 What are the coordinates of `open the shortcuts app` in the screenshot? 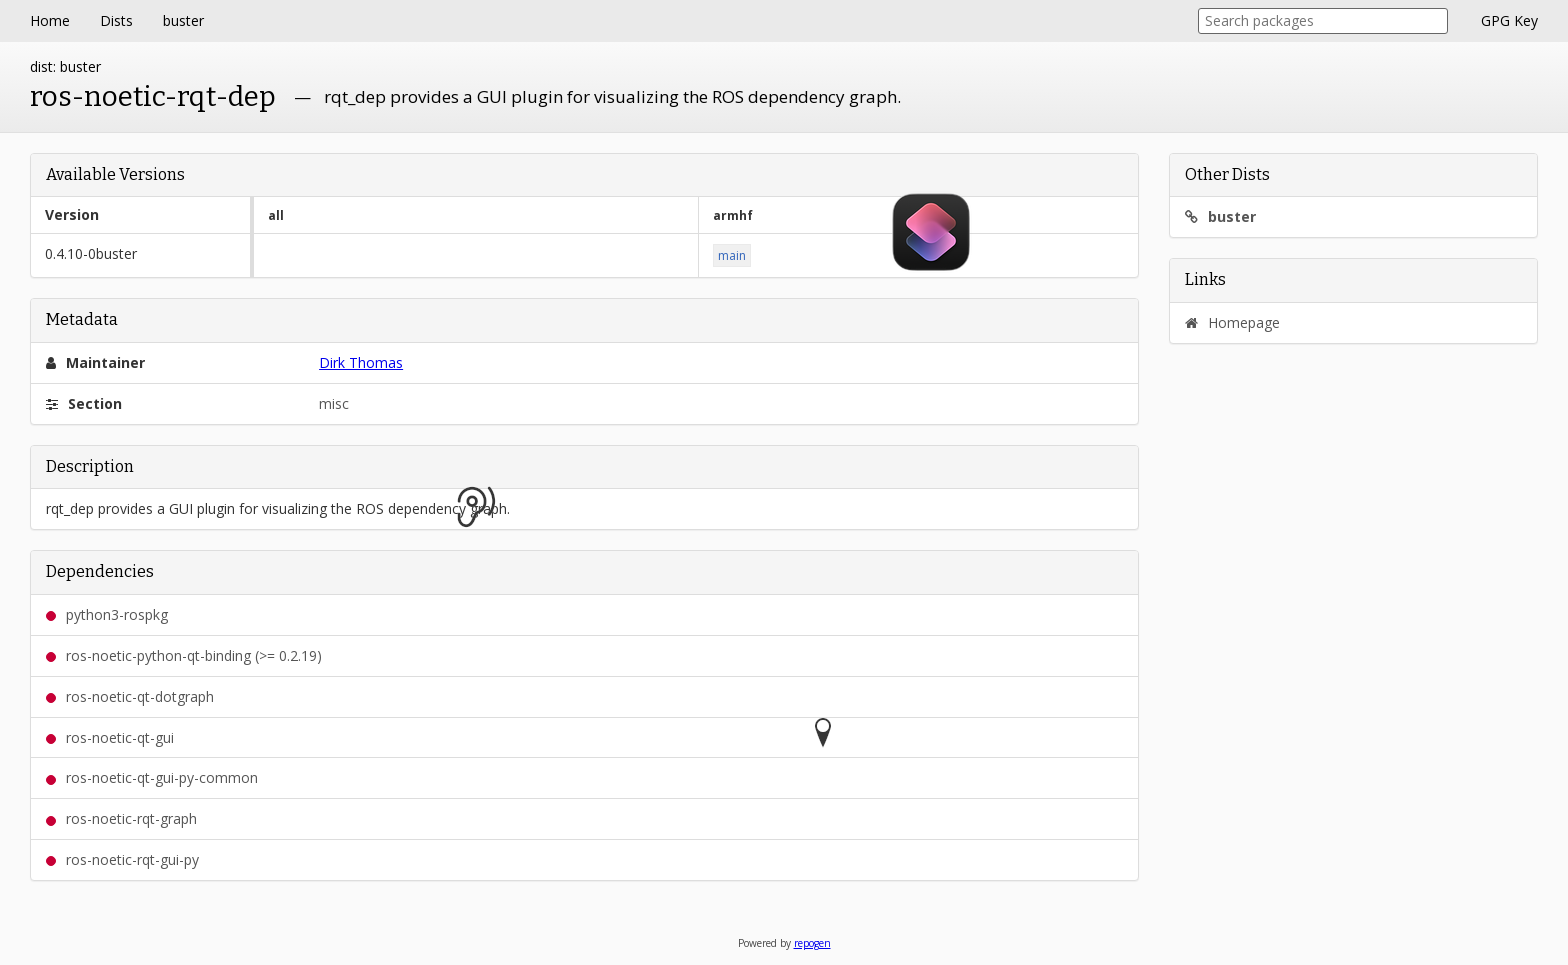 It's located at (931, 232).